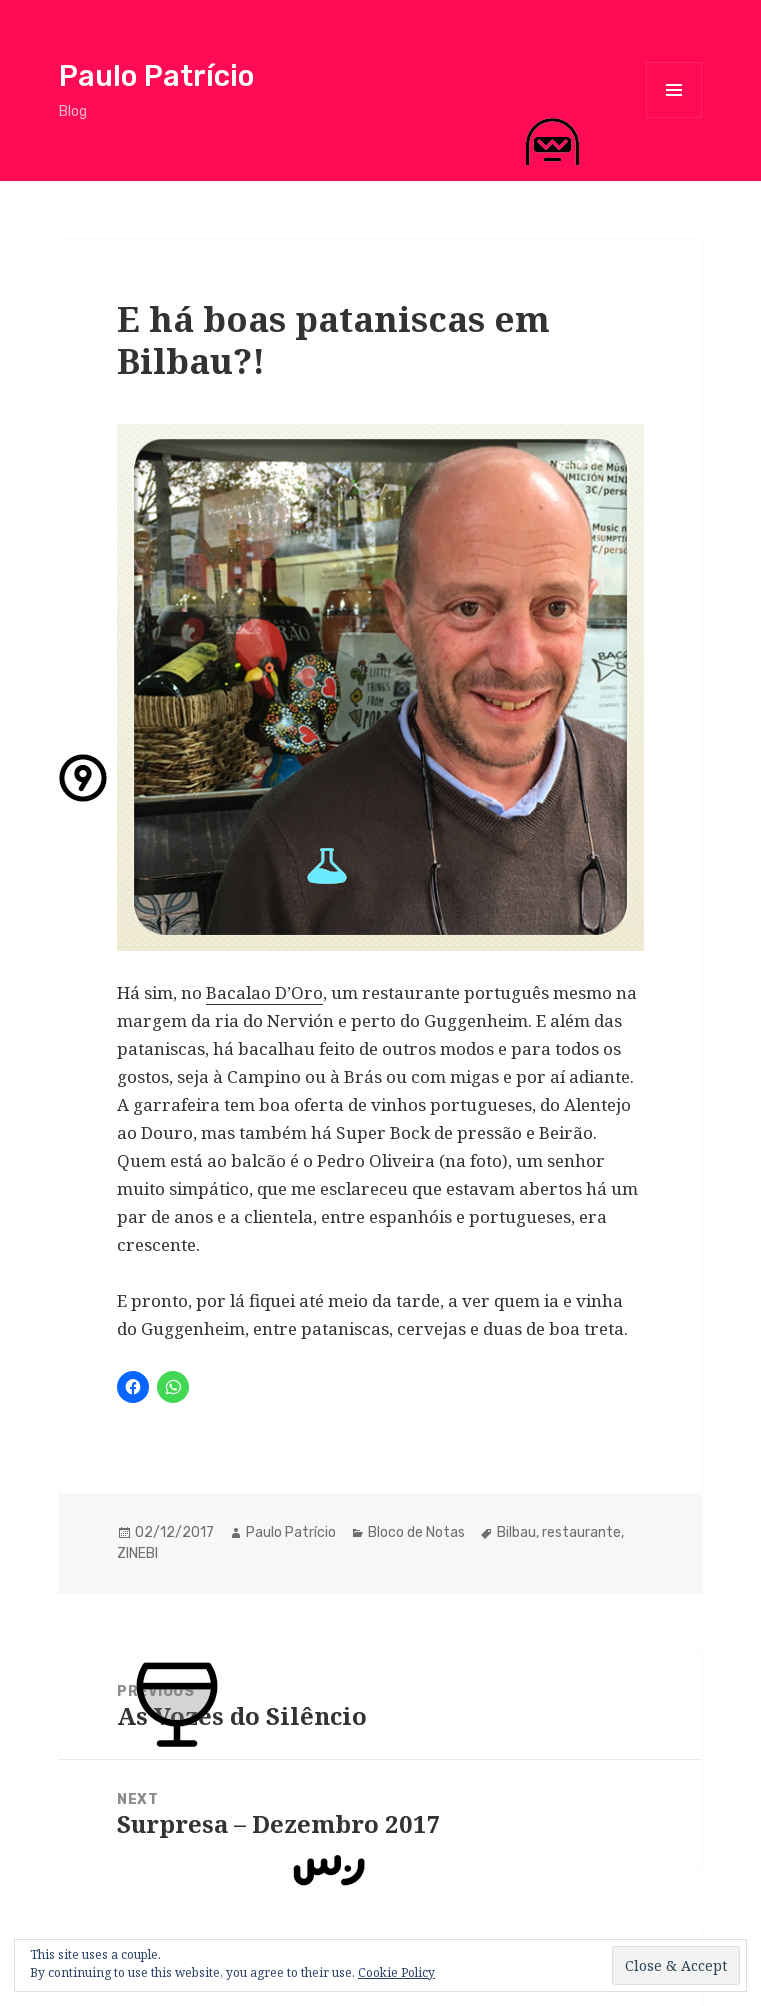 This screenshot has height=2006, width=761. I want to click on access experimental or beta features, so click(327, 866).